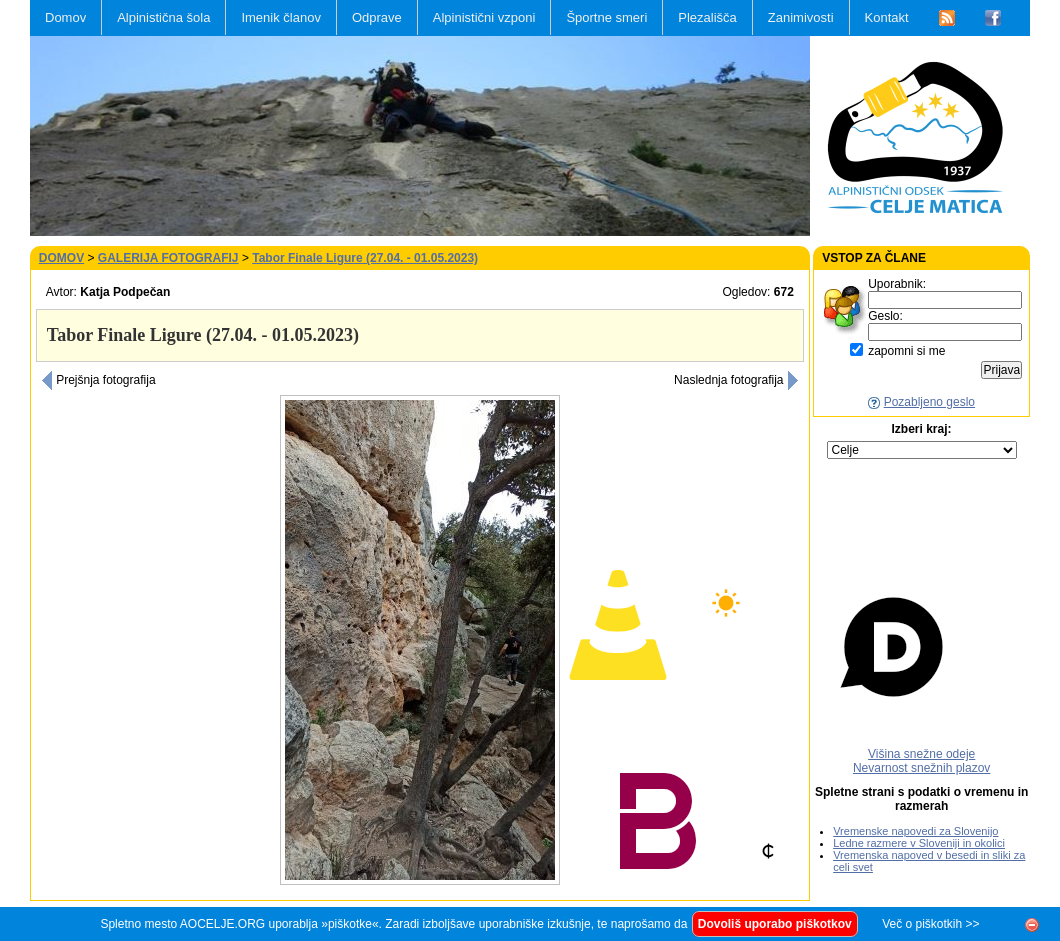  What do you see at coordinates (768, 851) in the screenshot?
I see `indicates Ghanaian cedi currency` at bounding box center [768, 851].